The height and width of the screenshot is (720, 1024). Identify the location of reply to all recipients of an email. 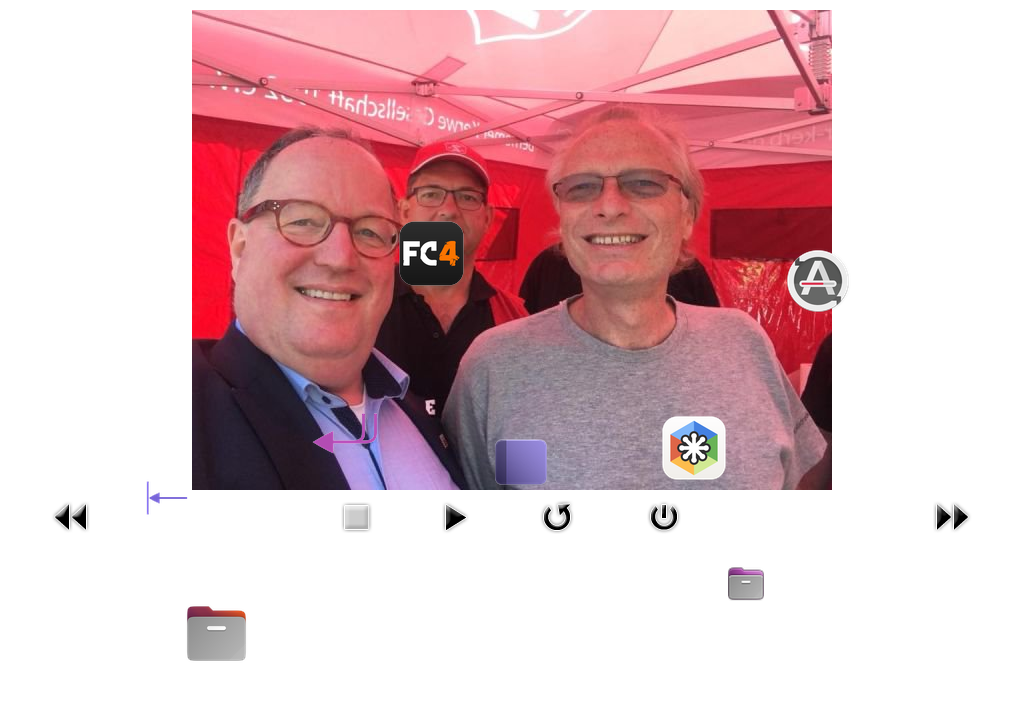
(344, 433).